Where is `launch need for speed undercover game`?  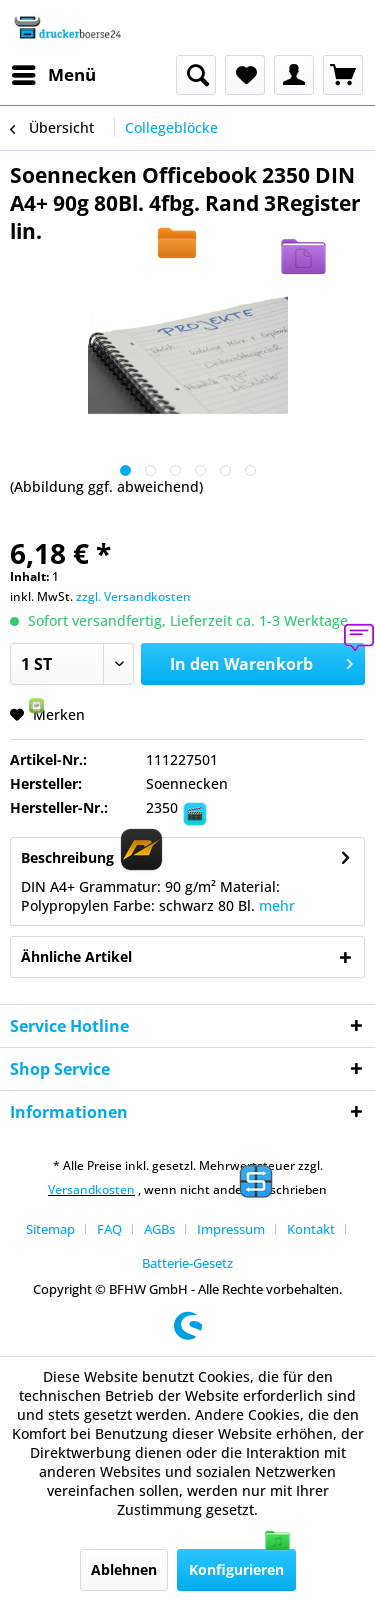 launch need for speed undercover game is located at coordinates (141, 849).